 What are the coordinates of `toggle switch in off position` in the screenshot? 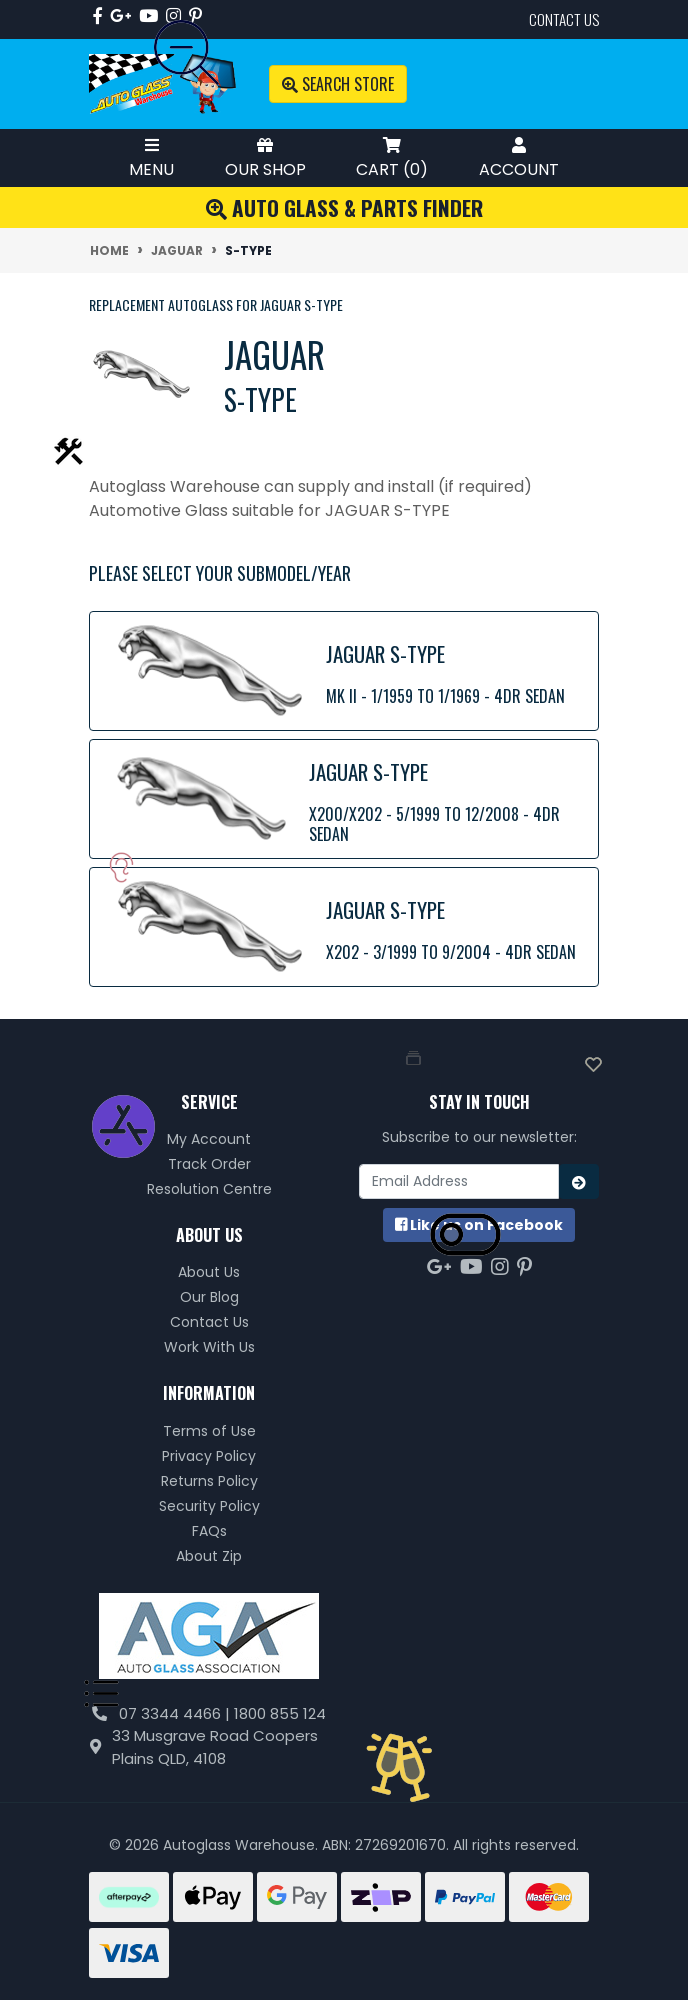 It's located at (465, 1234).